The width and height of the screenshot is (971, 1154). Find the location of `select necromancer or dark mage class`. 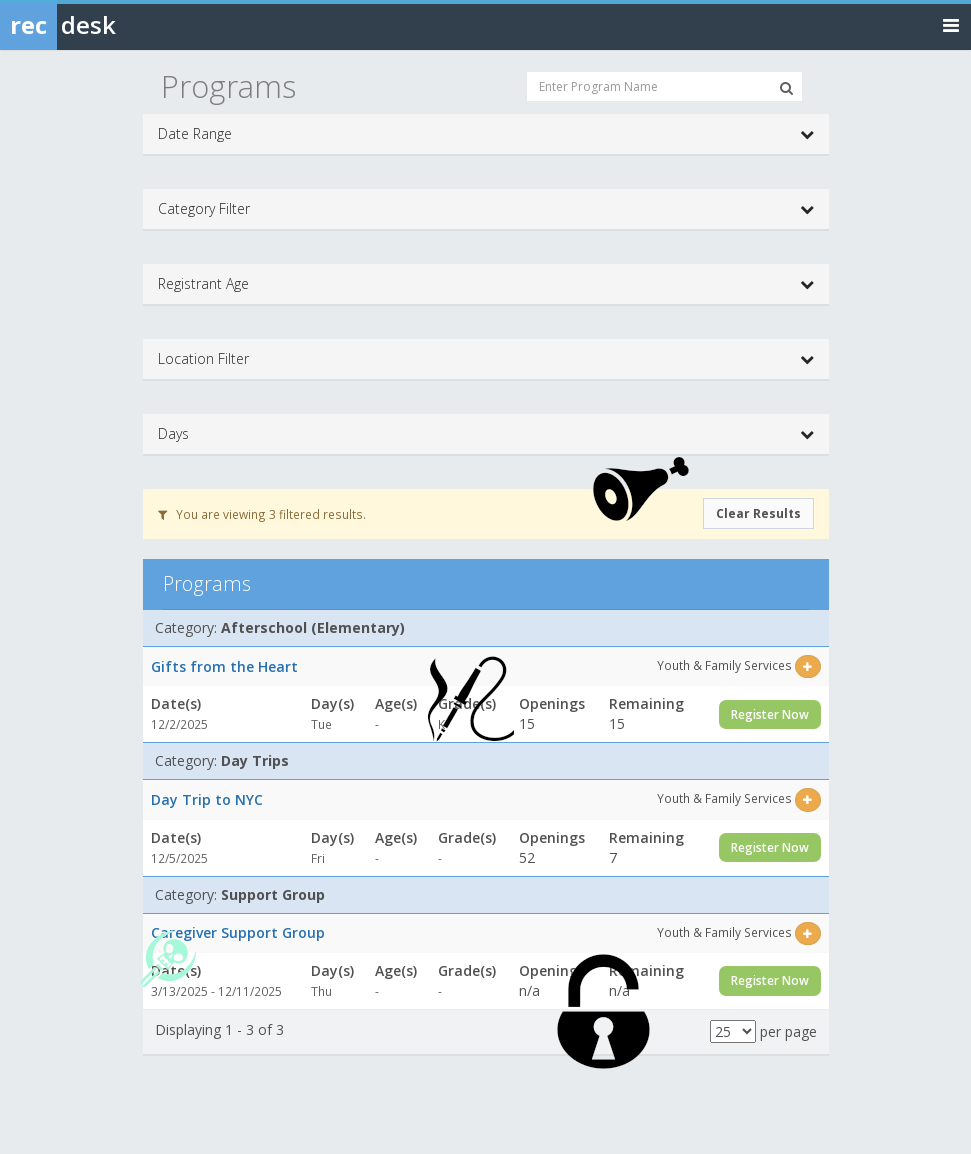

select necromancer or dark mage class is located at coordinates (168, 958).